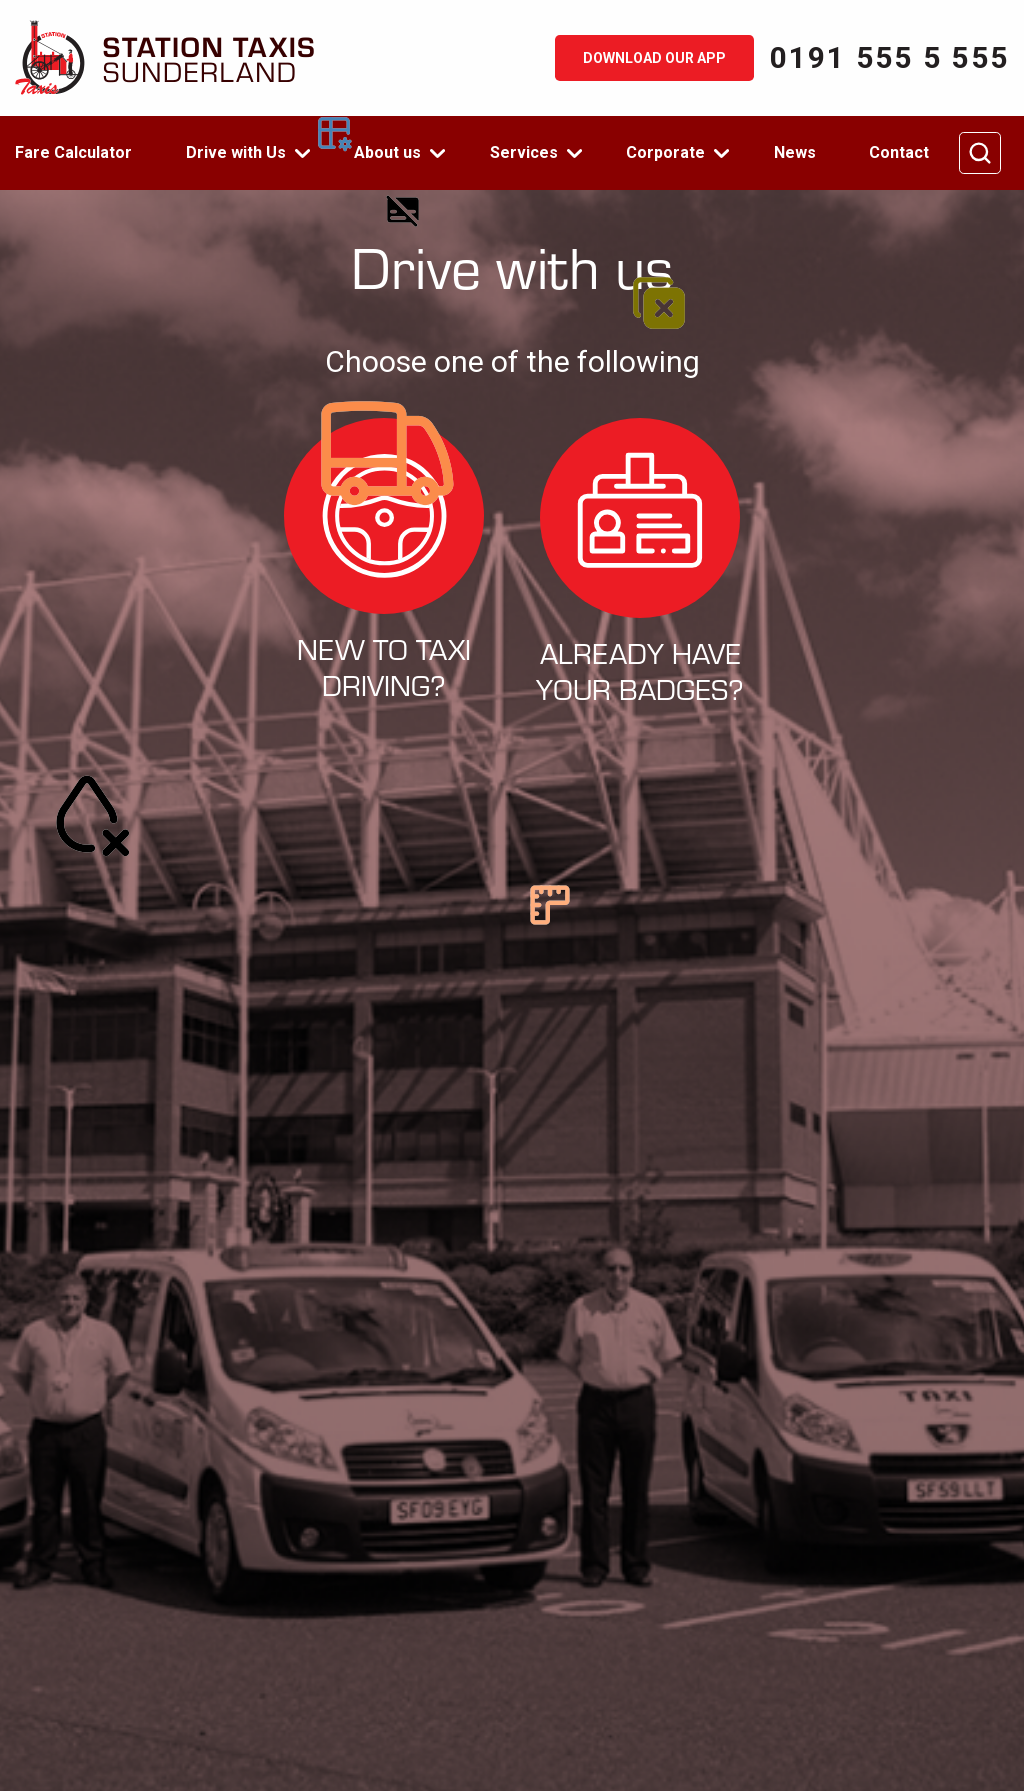  What do you see at coordinates (387, 448) in the screenshot?
I see `track your delivery status` at bounding box center [387, 448].